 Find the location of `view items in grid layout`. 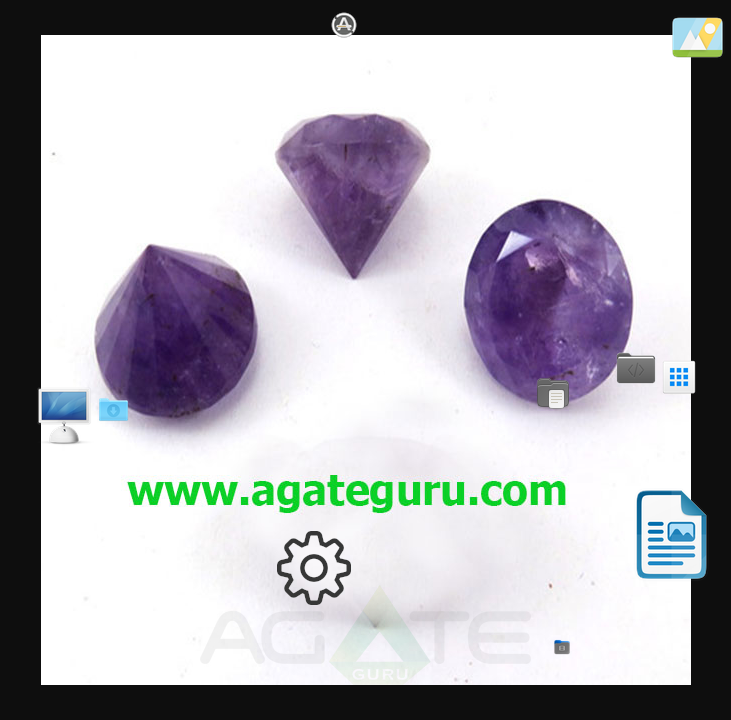

view items in grid layout is located at coordinates (679, 377).